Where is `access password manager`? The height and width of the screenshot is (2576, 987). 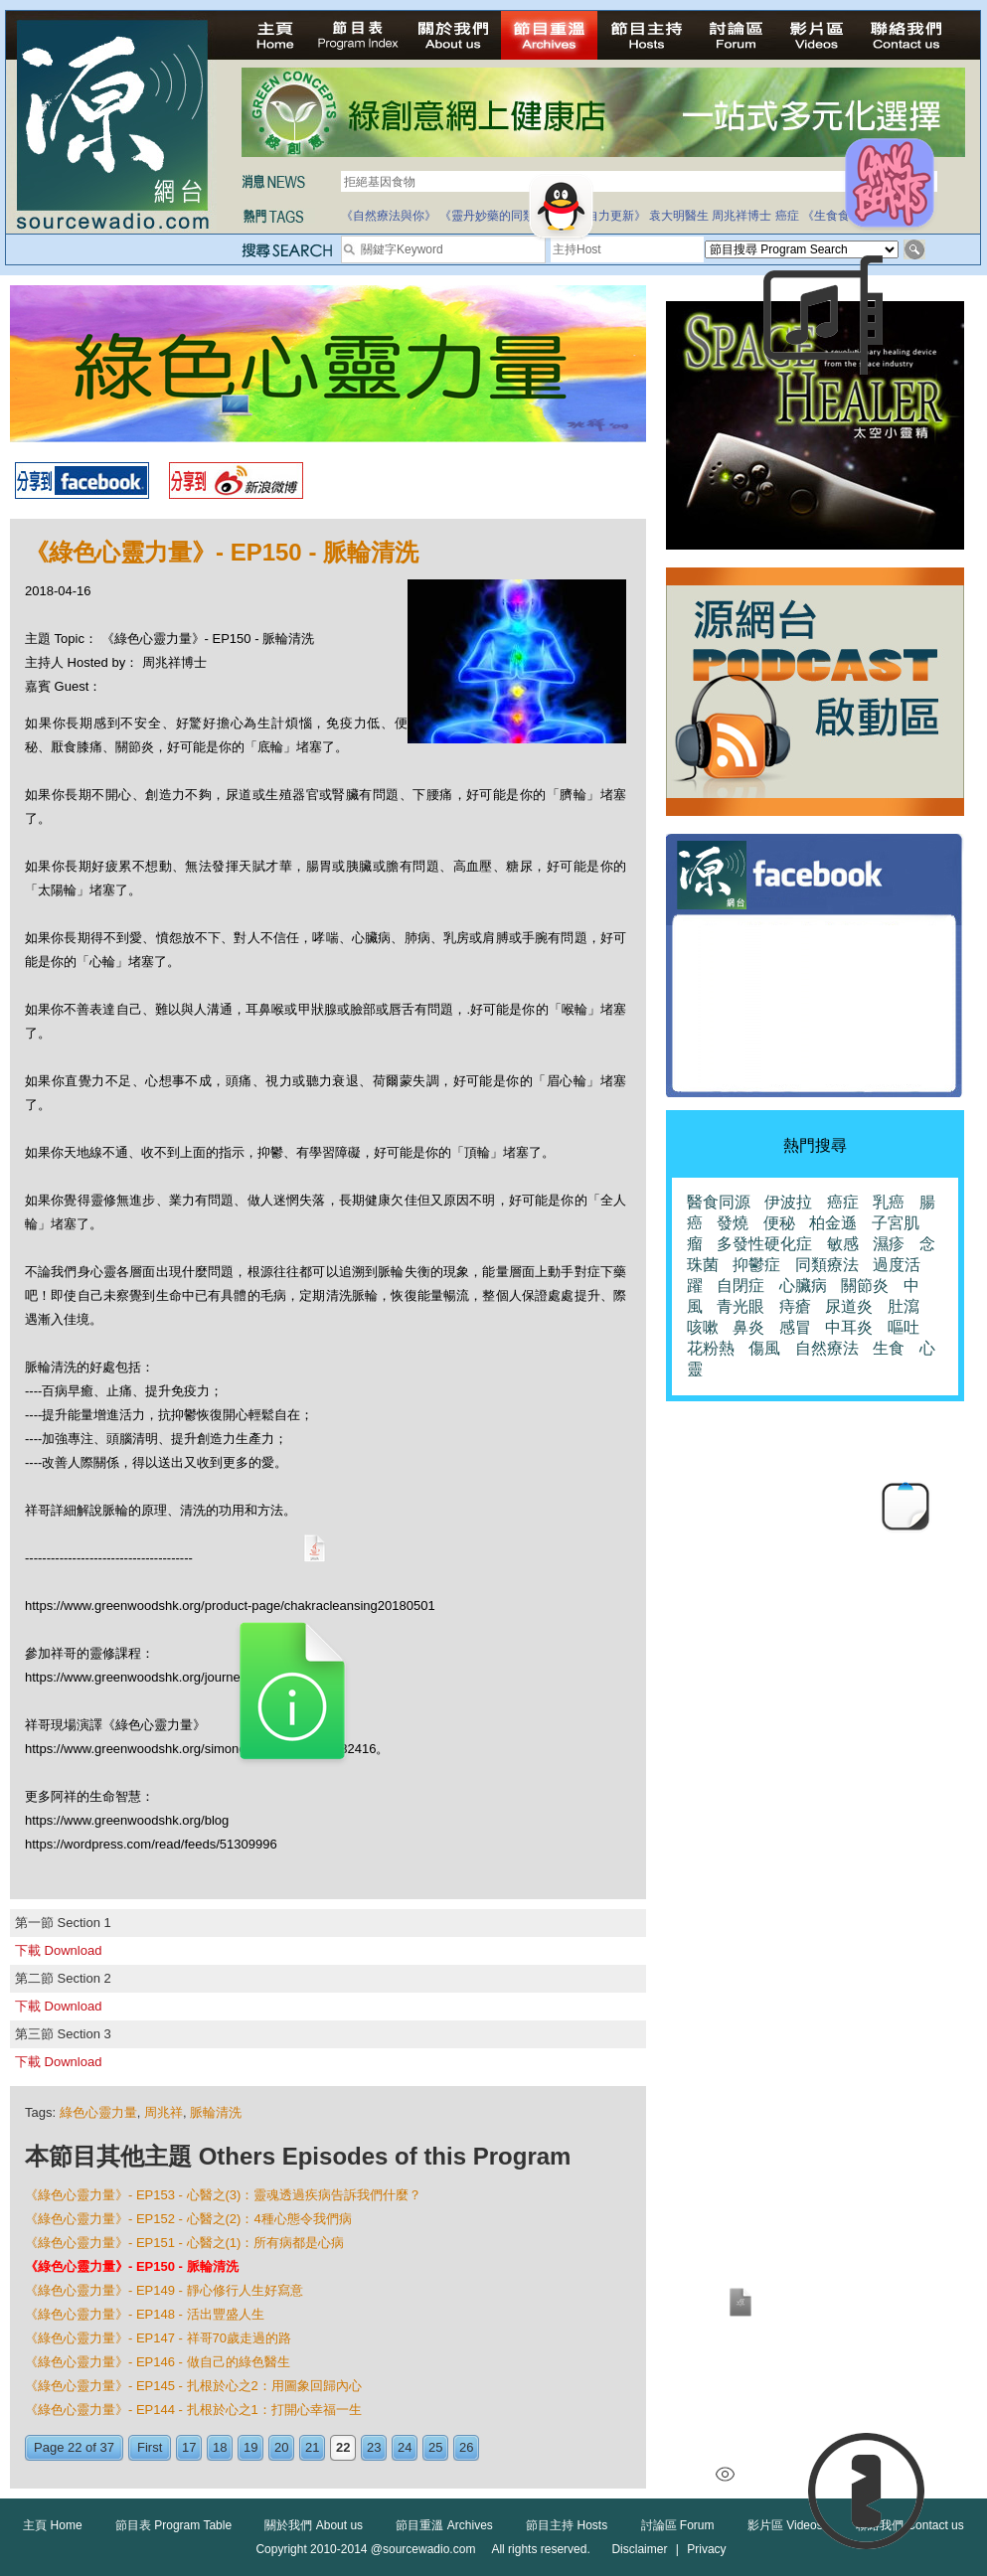 access password manager is located at coordinates (866, 2491).